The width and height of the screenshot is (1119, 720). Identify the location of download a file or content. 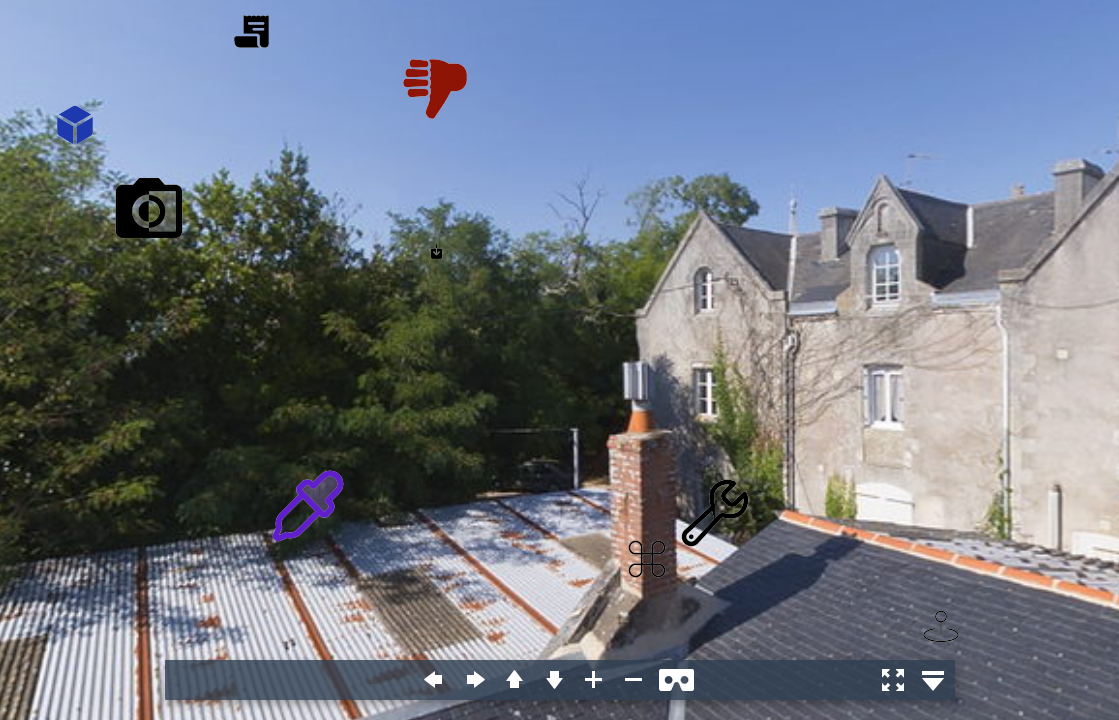
(436, 251).